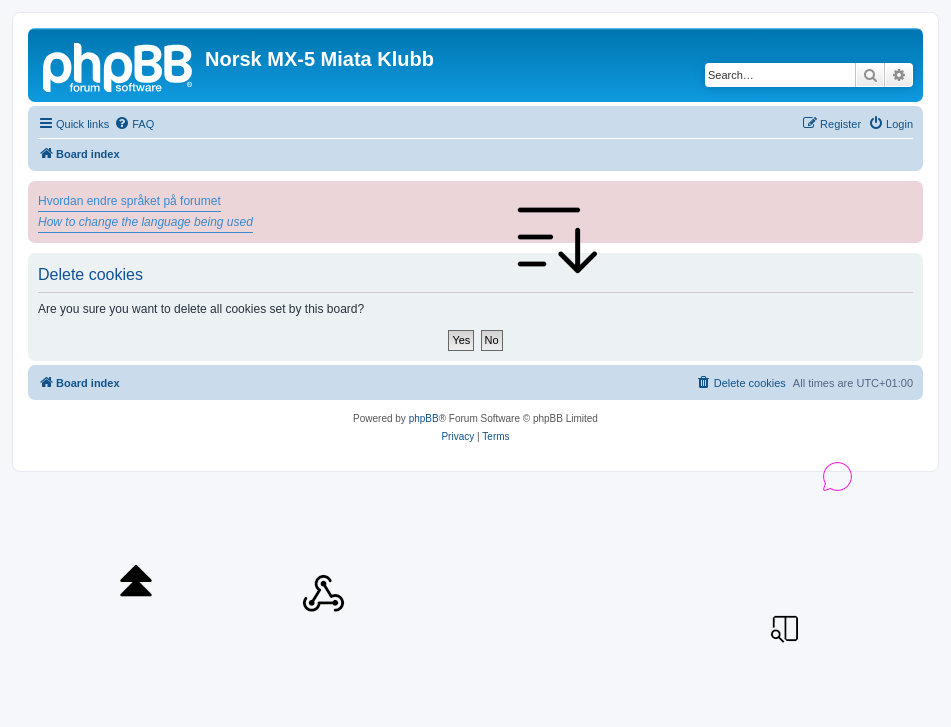 This screenshot has width=951, height=727. I want to click on open chat or messaging, so click(837, 476).